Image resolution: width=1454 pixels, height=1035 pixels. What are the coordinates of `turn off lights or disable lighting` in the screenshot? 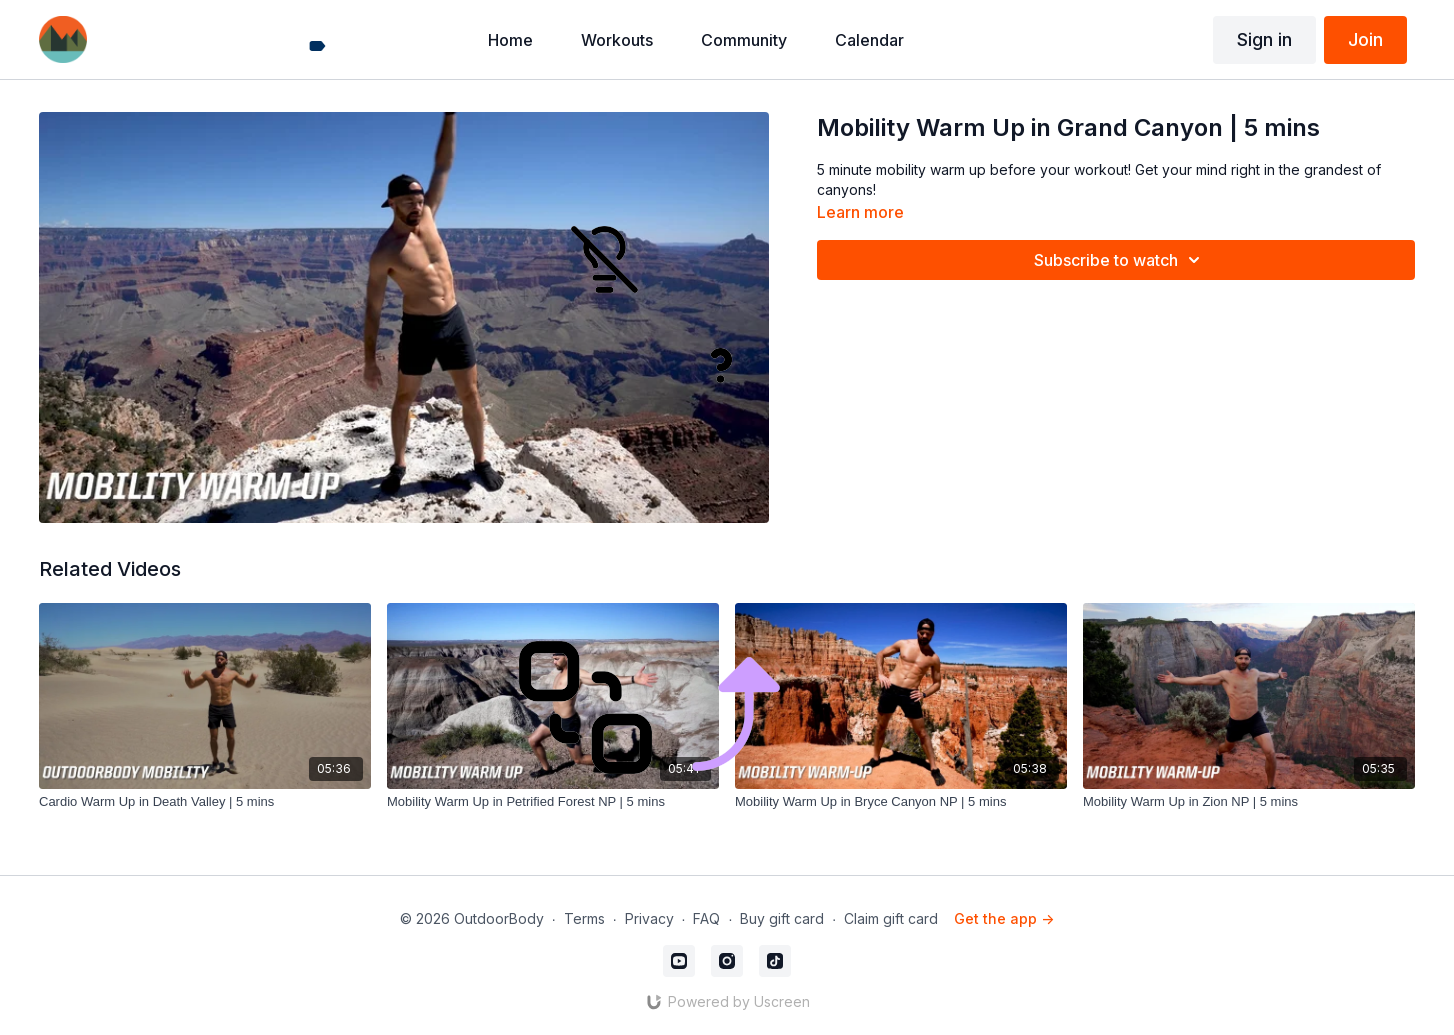 It's located at (604, 259).